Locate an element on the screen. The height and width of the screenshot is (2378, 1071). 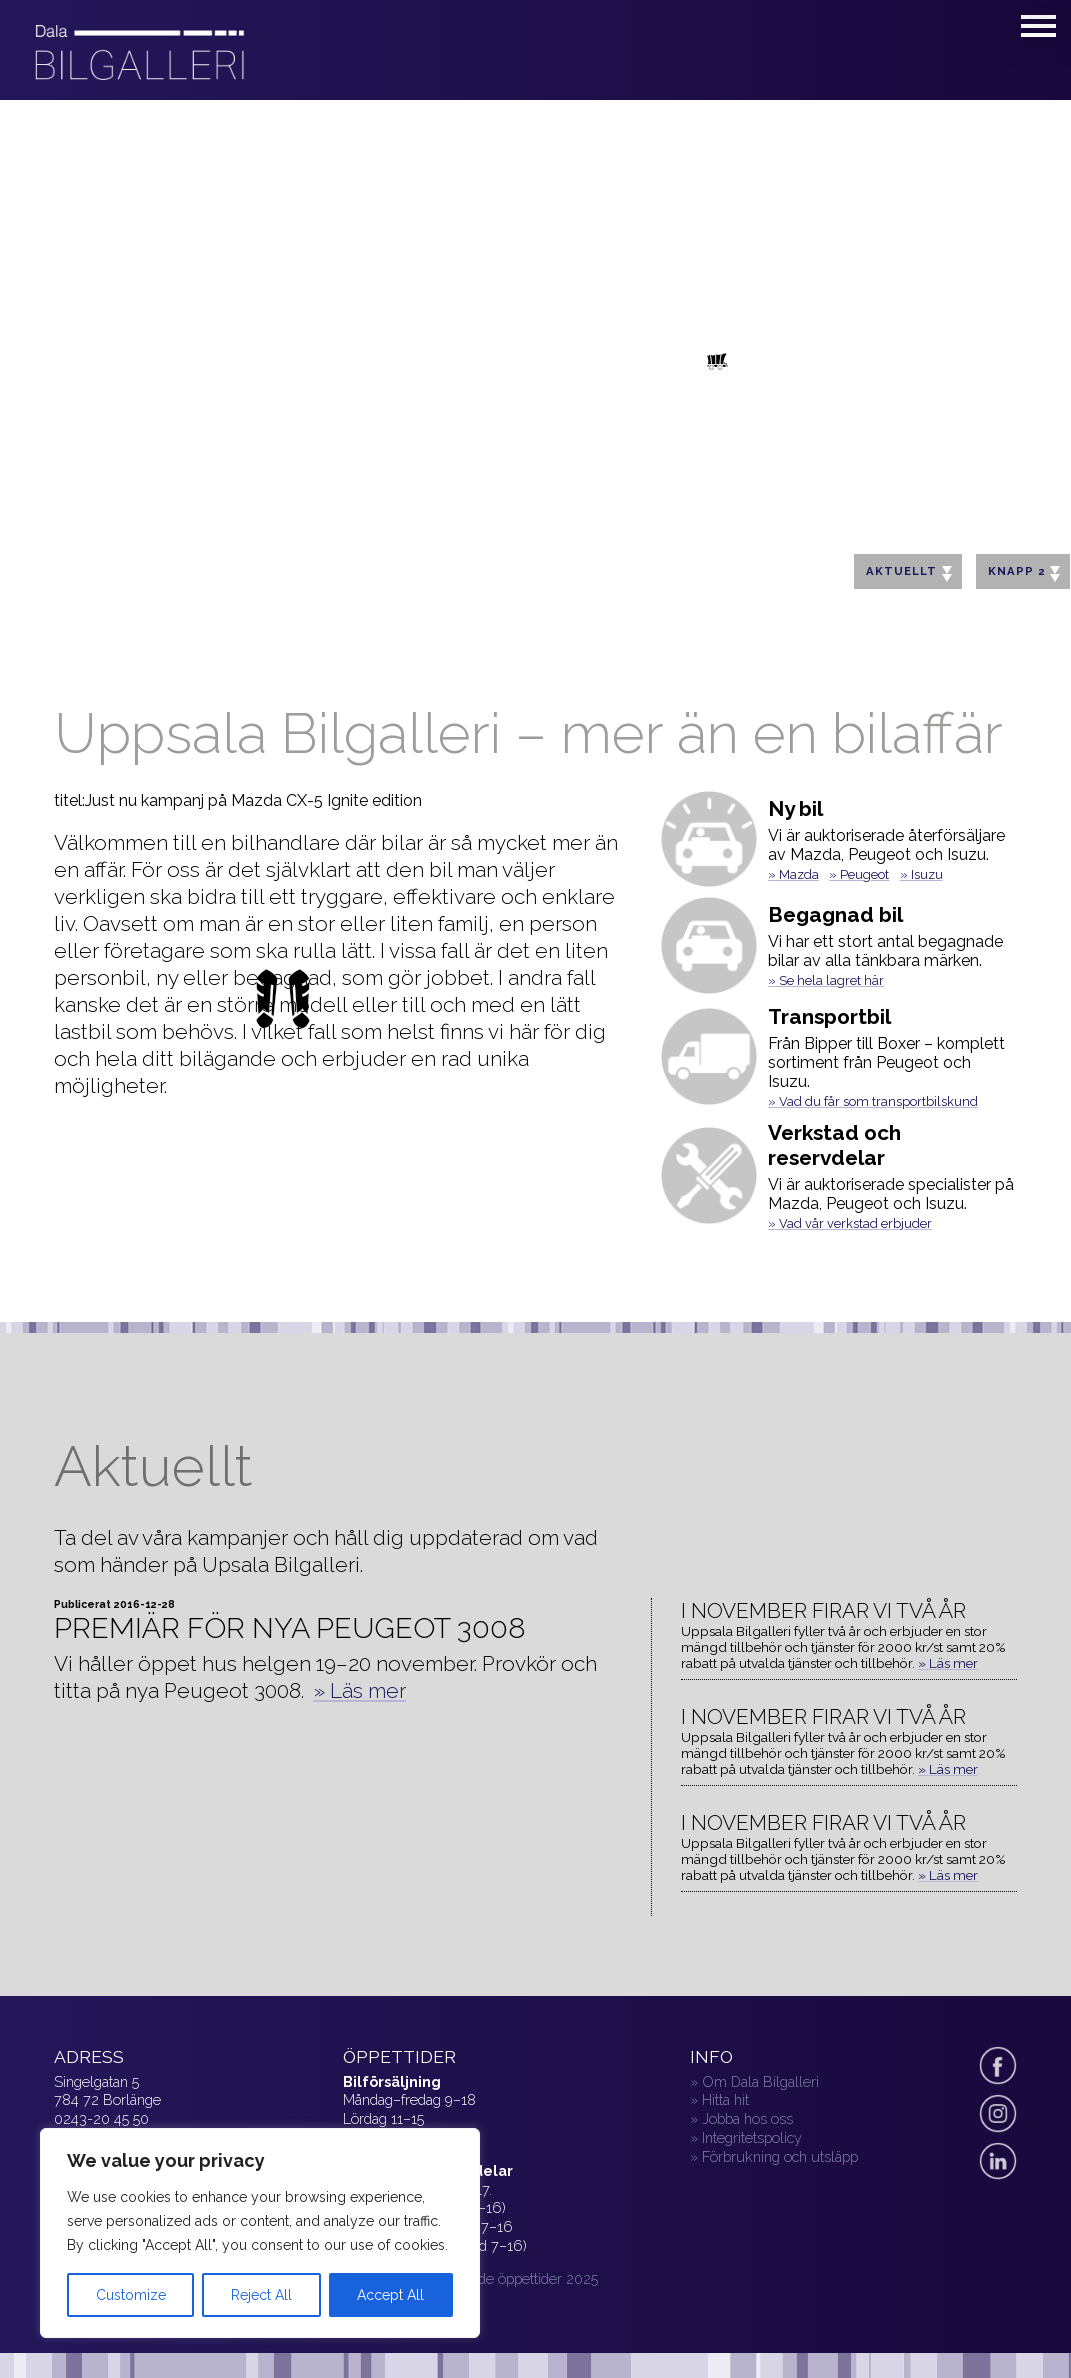
equip leg armor to your character is located at coordinates (283, 999).